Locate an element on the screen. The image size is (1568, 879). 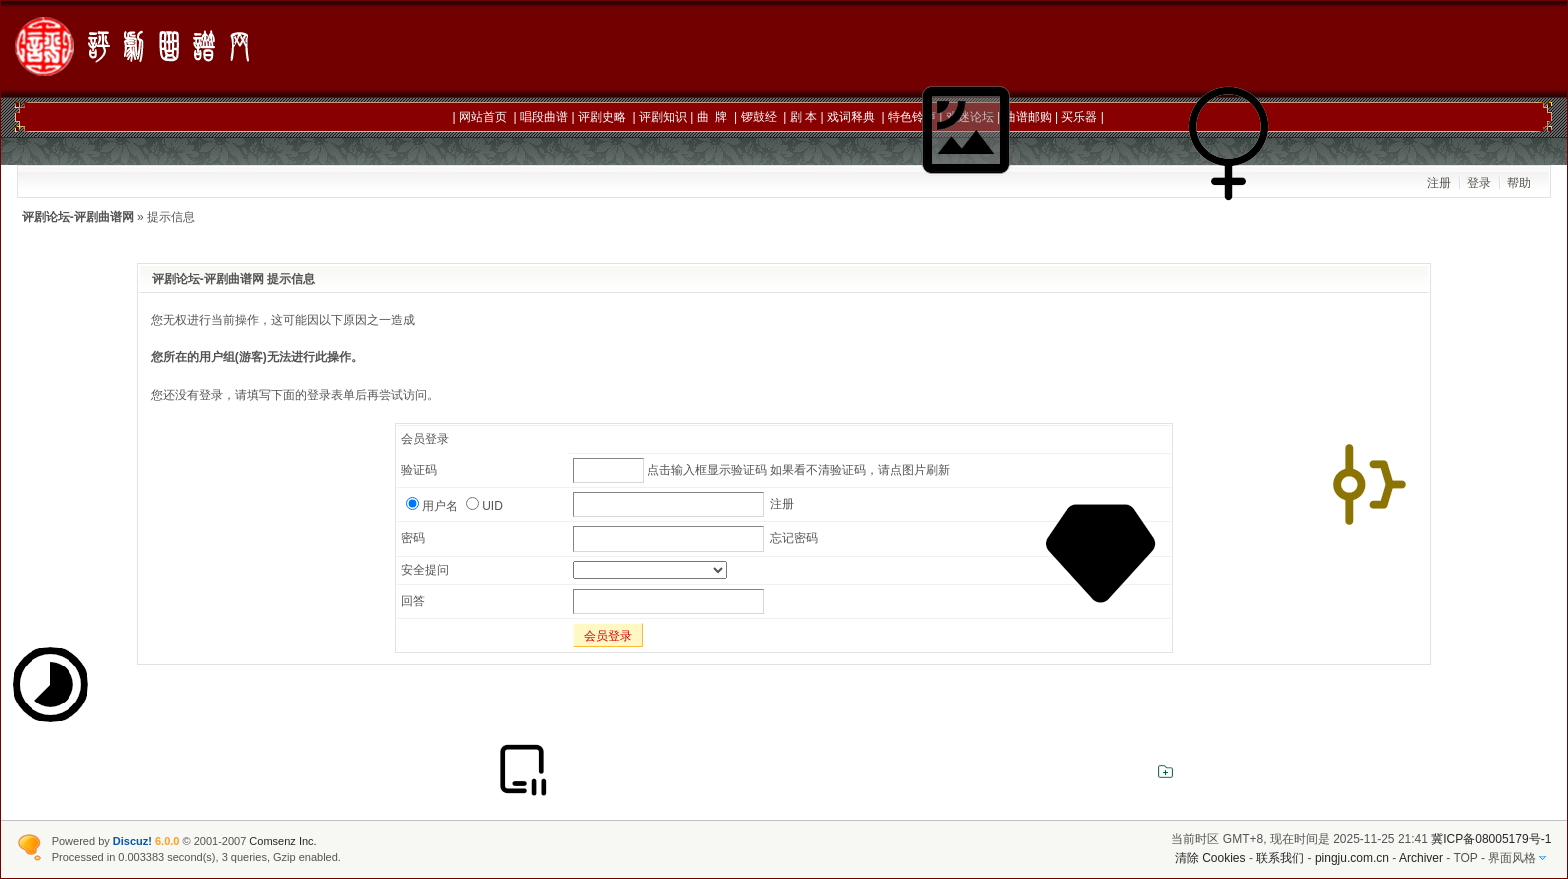
pause media playback on iPad is located at coordinates (522, 769).